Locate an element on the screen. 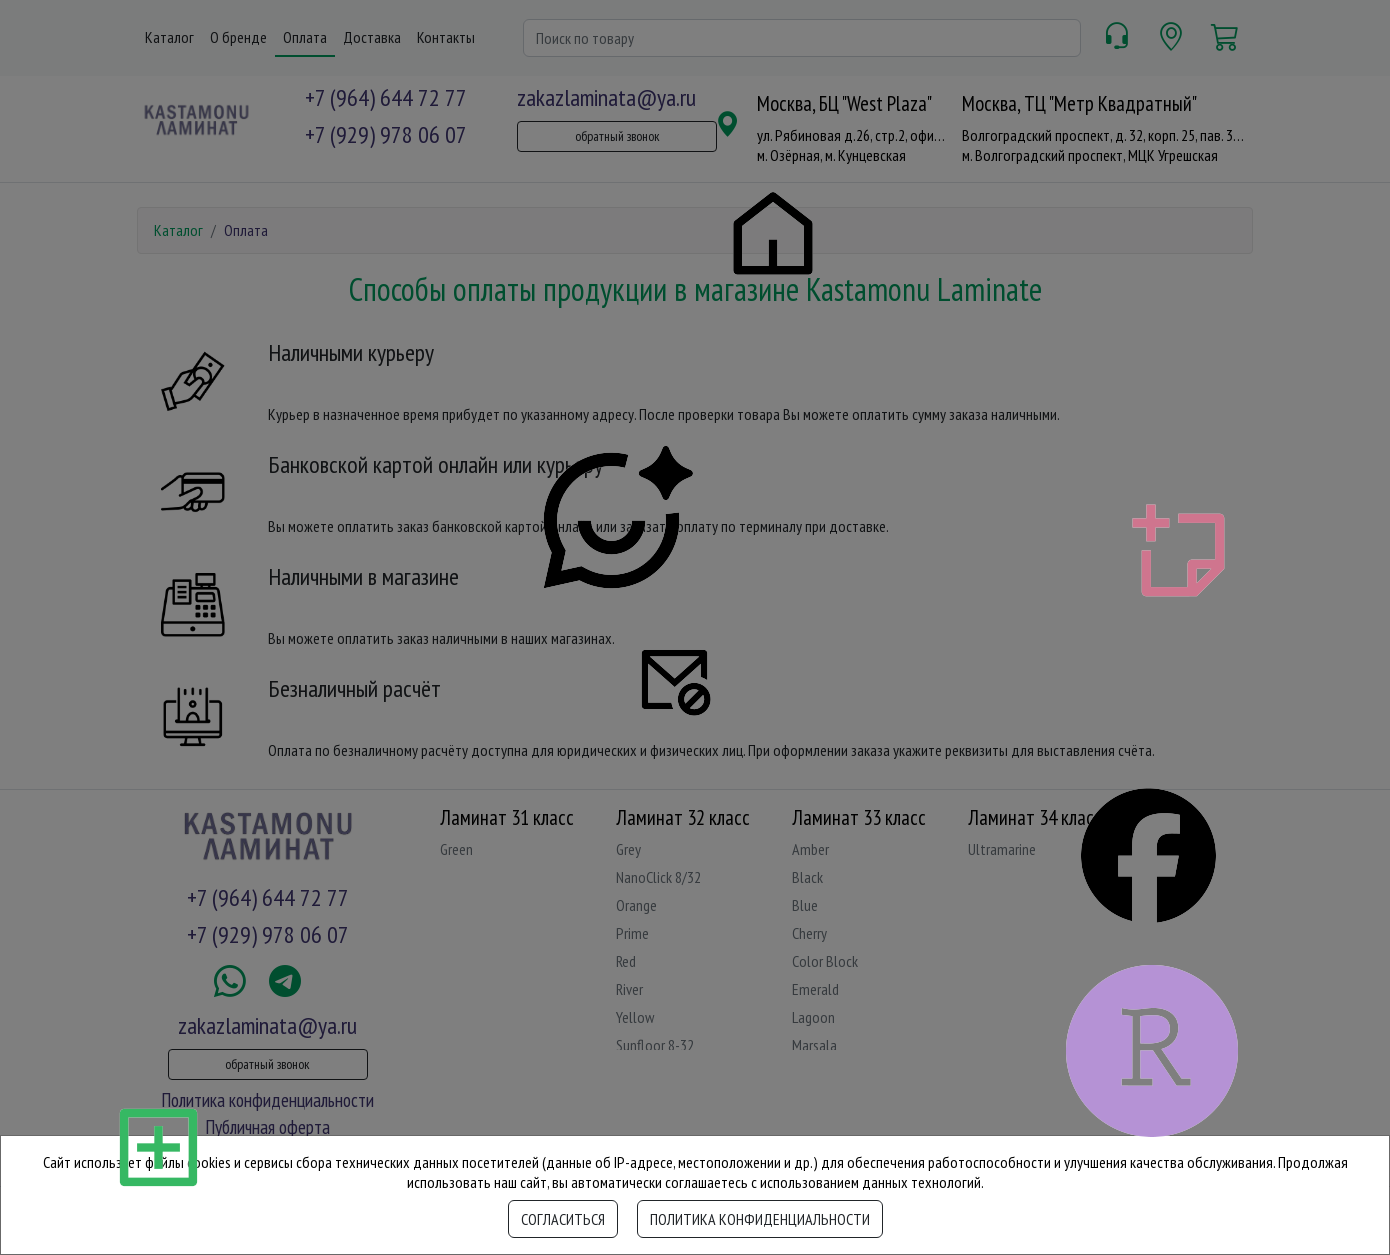 The height and width of the screenshot is (1255, 1390). create a new sticky note is located at coordinates (1183, 555).